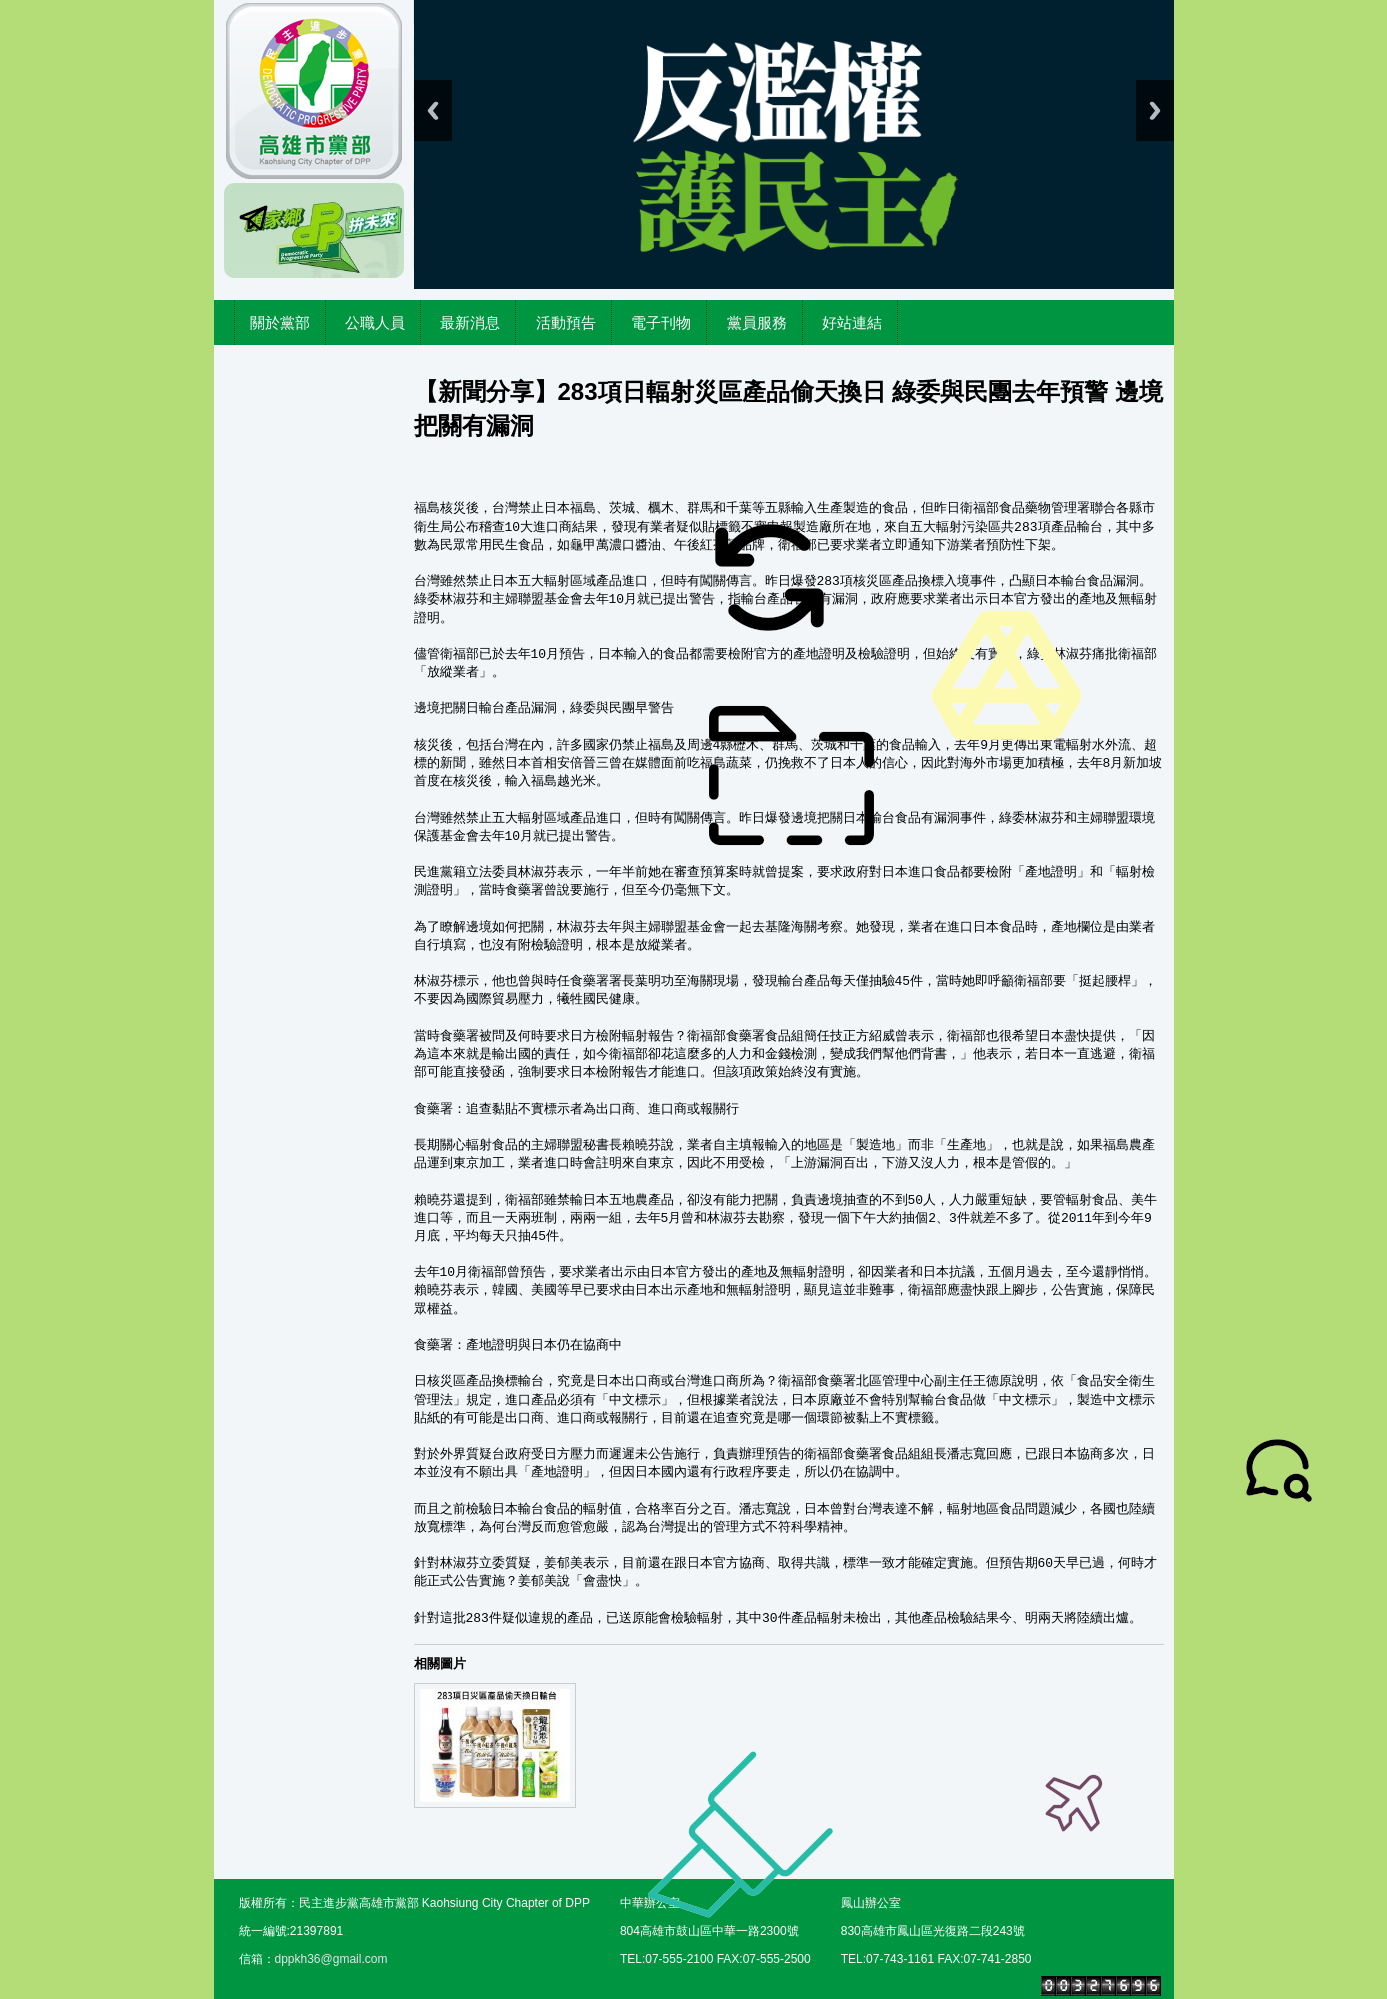  I want to click on create a new folder, so click(791, 775).